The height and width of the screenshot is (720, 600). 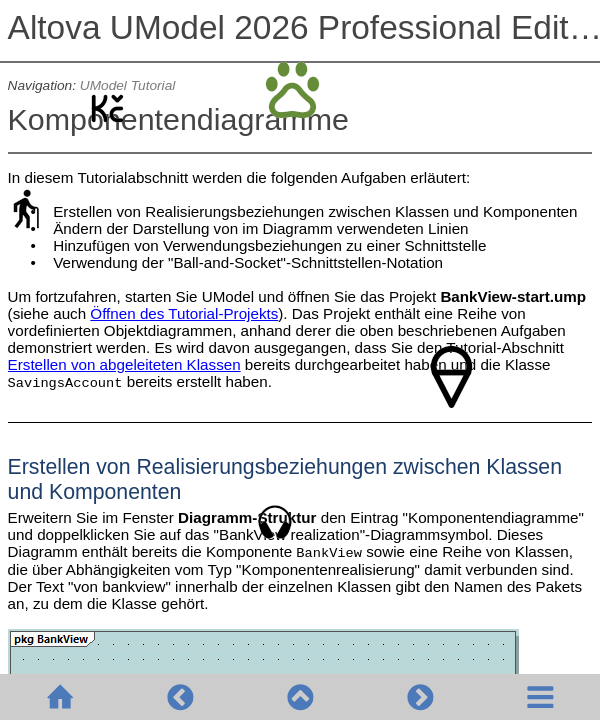 I want to click on browse dessert or ice cream options, so click(x=451, y=375).